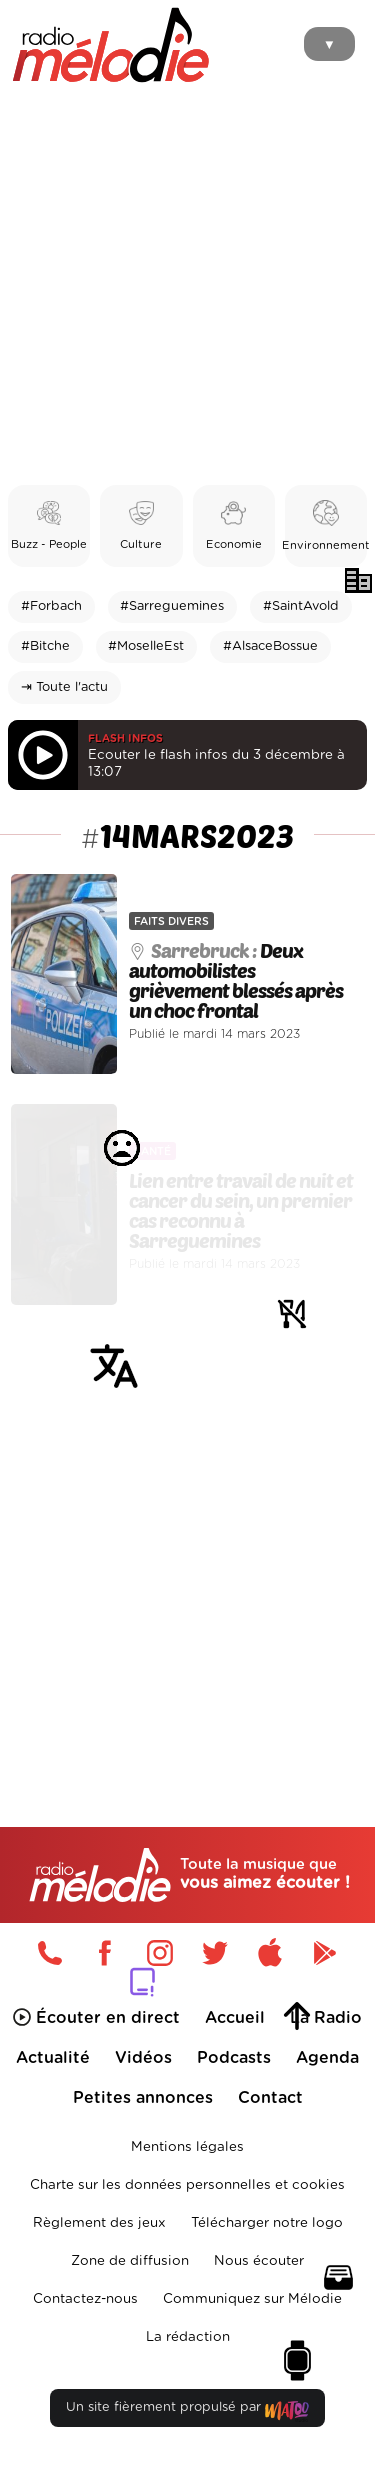  Describe the element at coordinates (338, 2277) in the screenshot. I see `view inbox or received files` at that location.